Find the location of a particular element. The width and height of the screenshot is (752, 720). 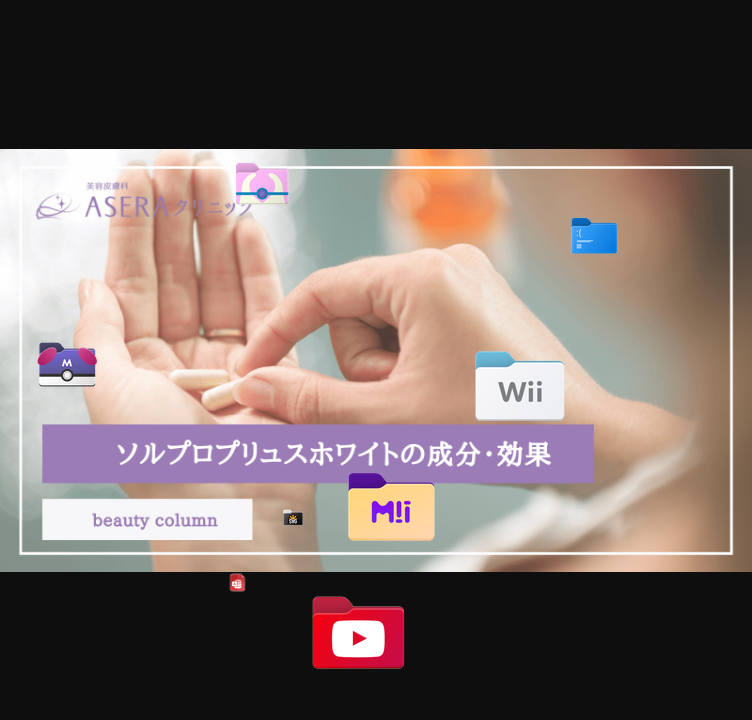

folder for nintendo wii related files and games is located at coordinates (519, 388).